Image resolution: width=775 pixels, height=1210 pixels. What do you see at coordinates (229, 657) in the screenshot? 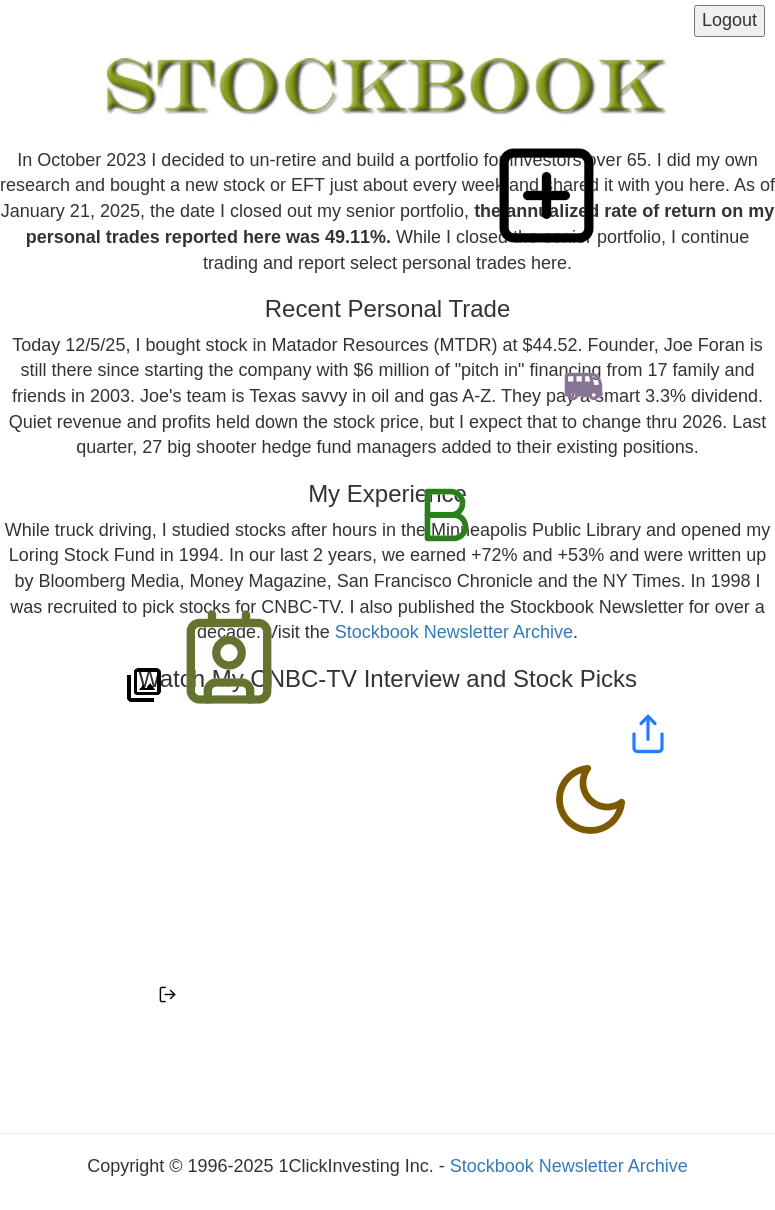
I see `view contact details` at bounding box center [229, 657].